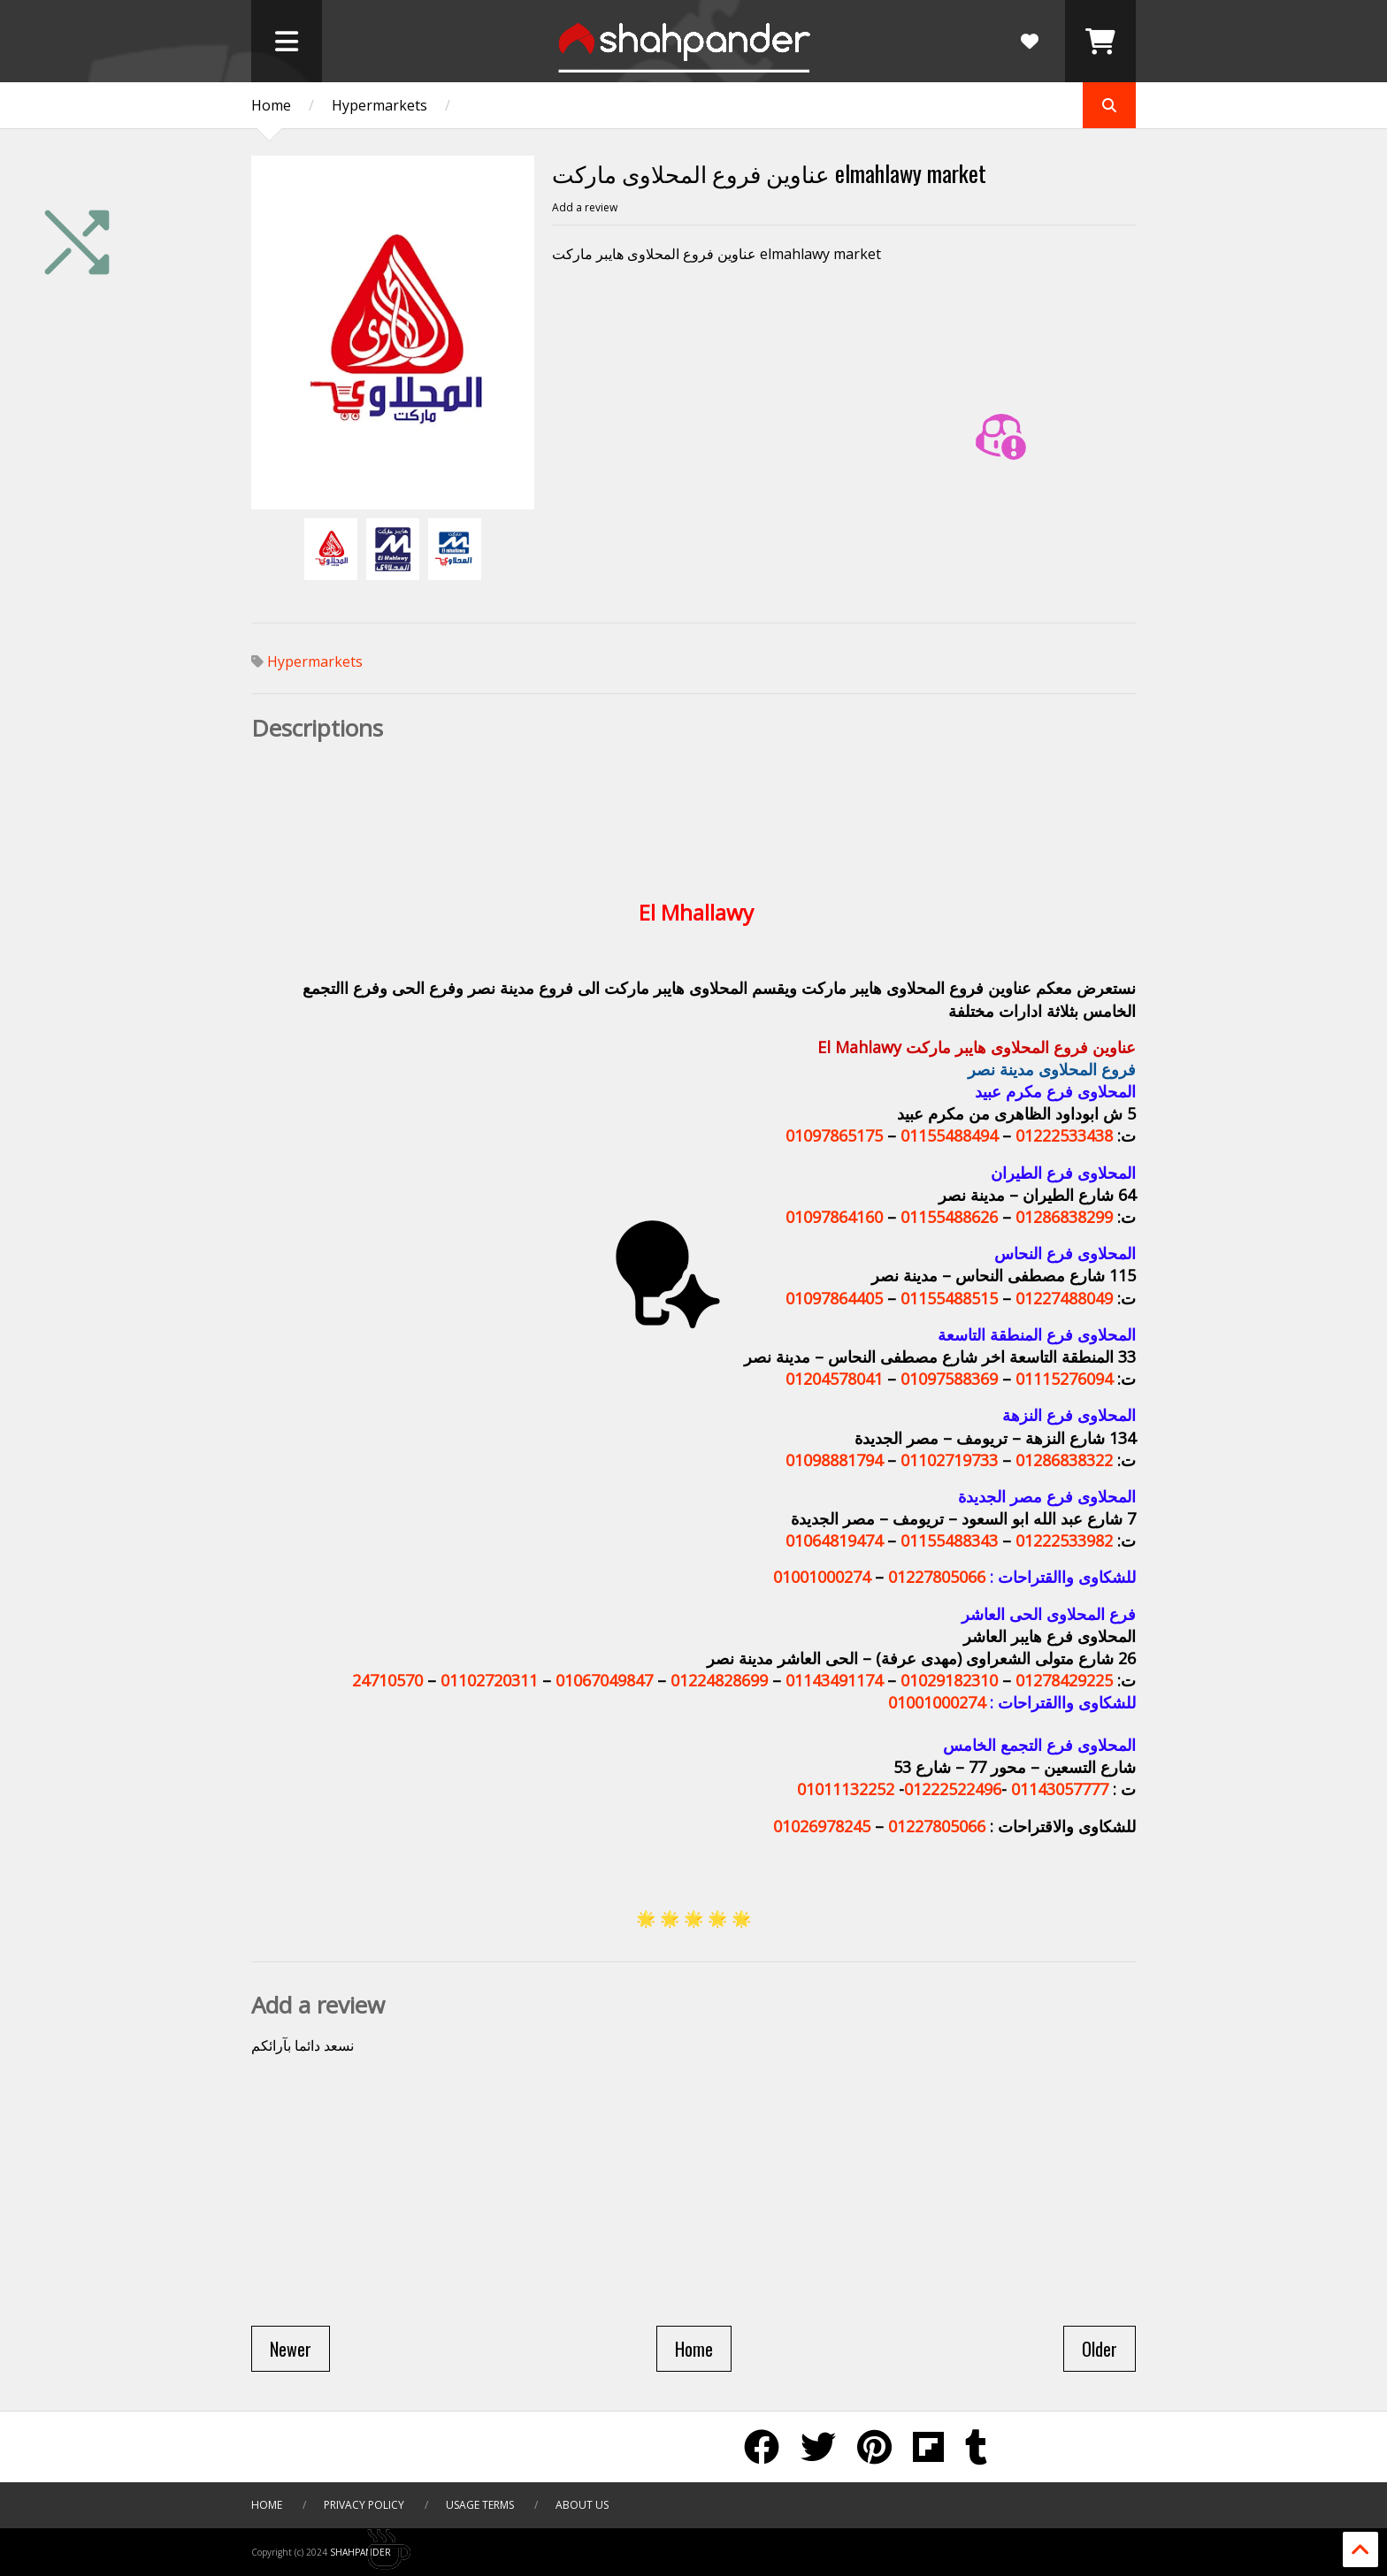  Describe the element at coordinates (386, 2550) in the screenshot. I see `take a coffee break or pause work` at that location.